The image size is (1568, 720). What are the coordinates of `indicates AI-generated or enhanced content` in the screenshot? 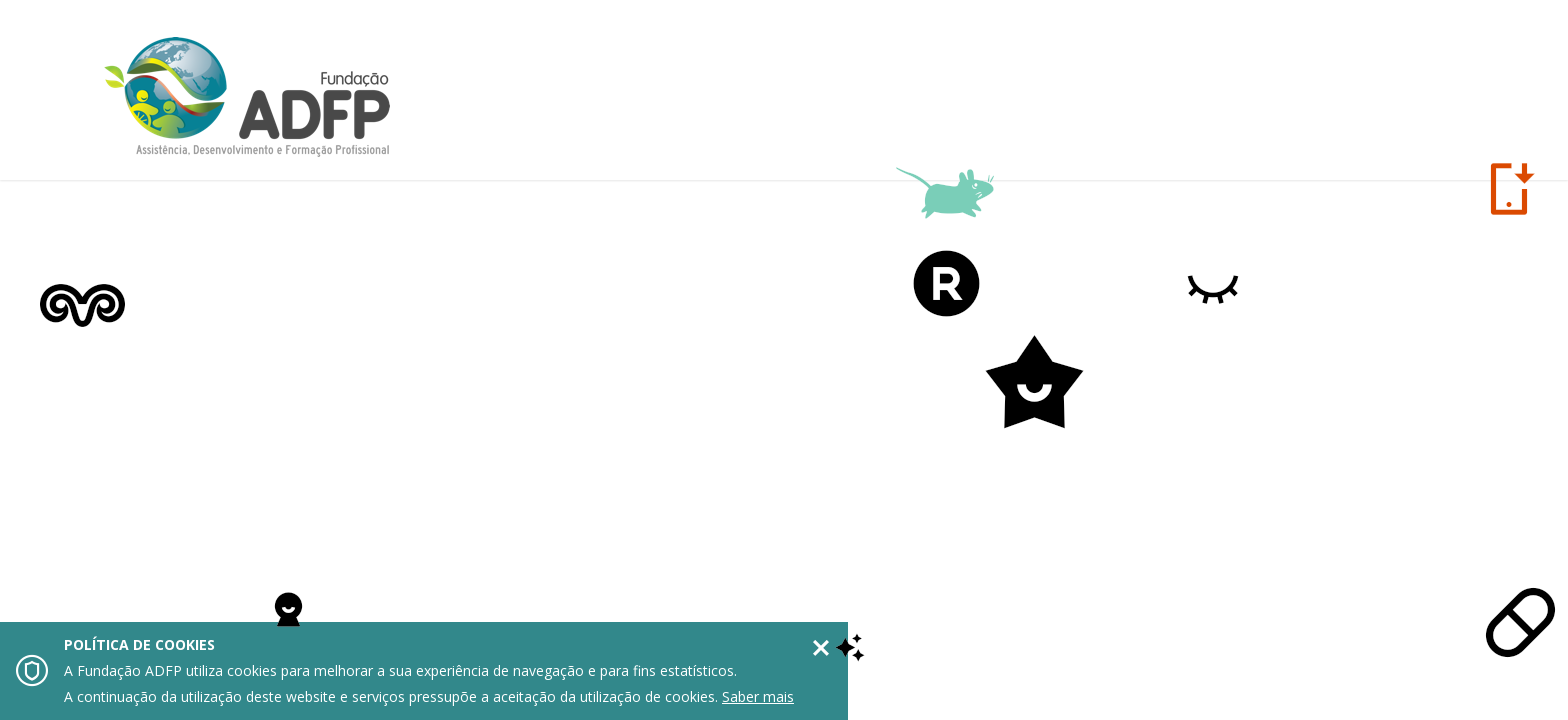 It's located at (850, 647).